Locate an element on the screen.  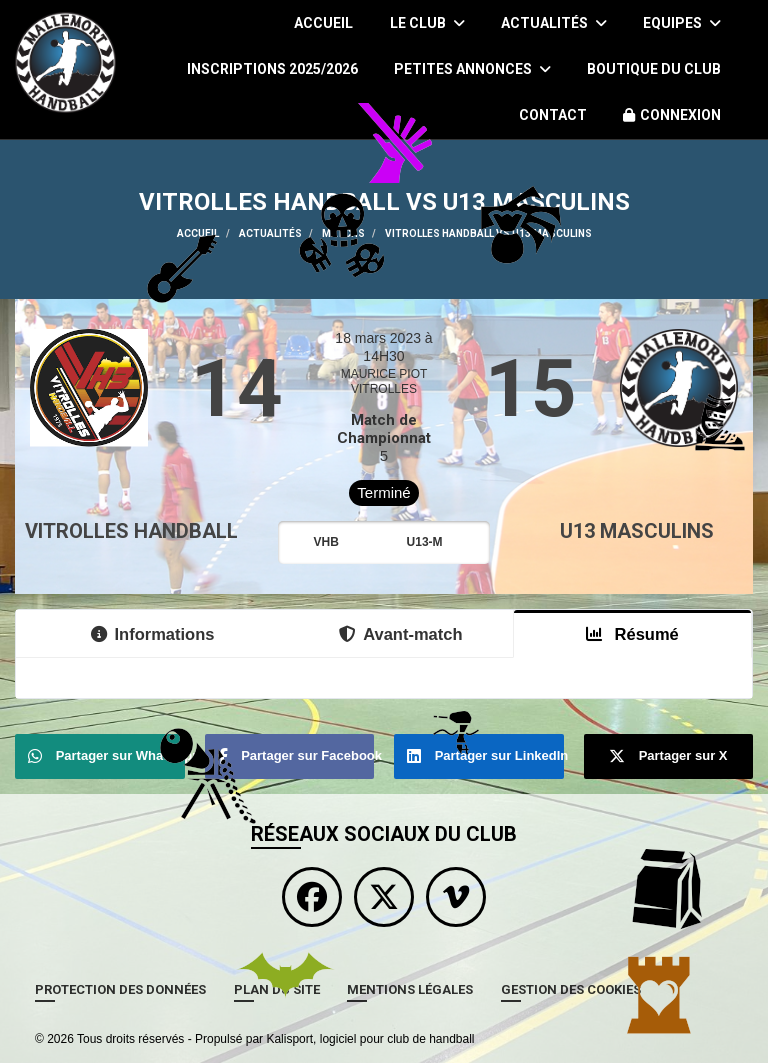
access music or audio settings is located at coordinates (182, 269).